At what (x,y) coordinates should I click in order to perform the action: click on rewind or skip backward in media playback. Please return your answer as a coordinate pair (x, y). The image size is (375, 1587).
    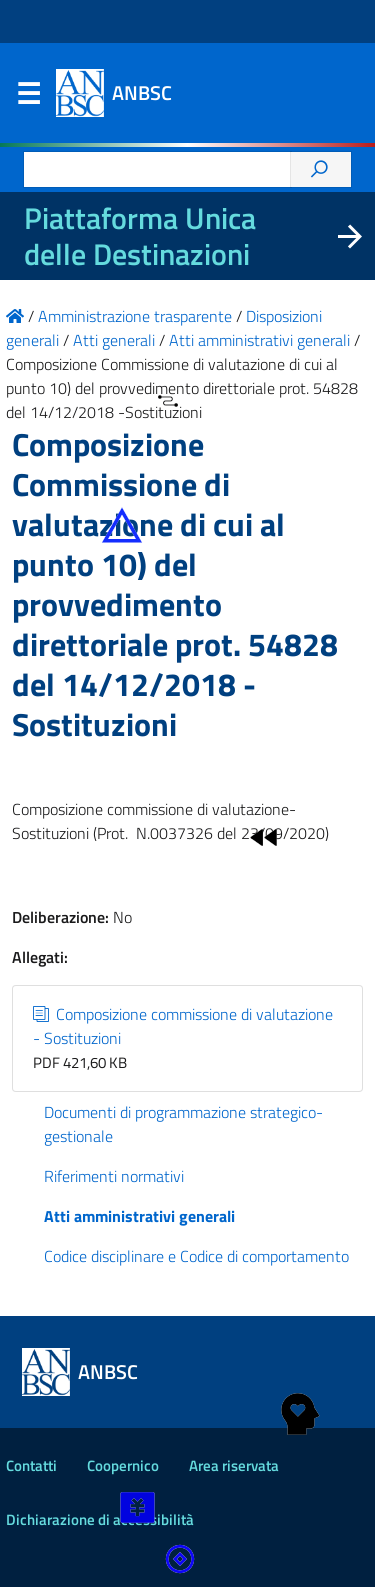
    Looking at the image, I should click on (264, 837).